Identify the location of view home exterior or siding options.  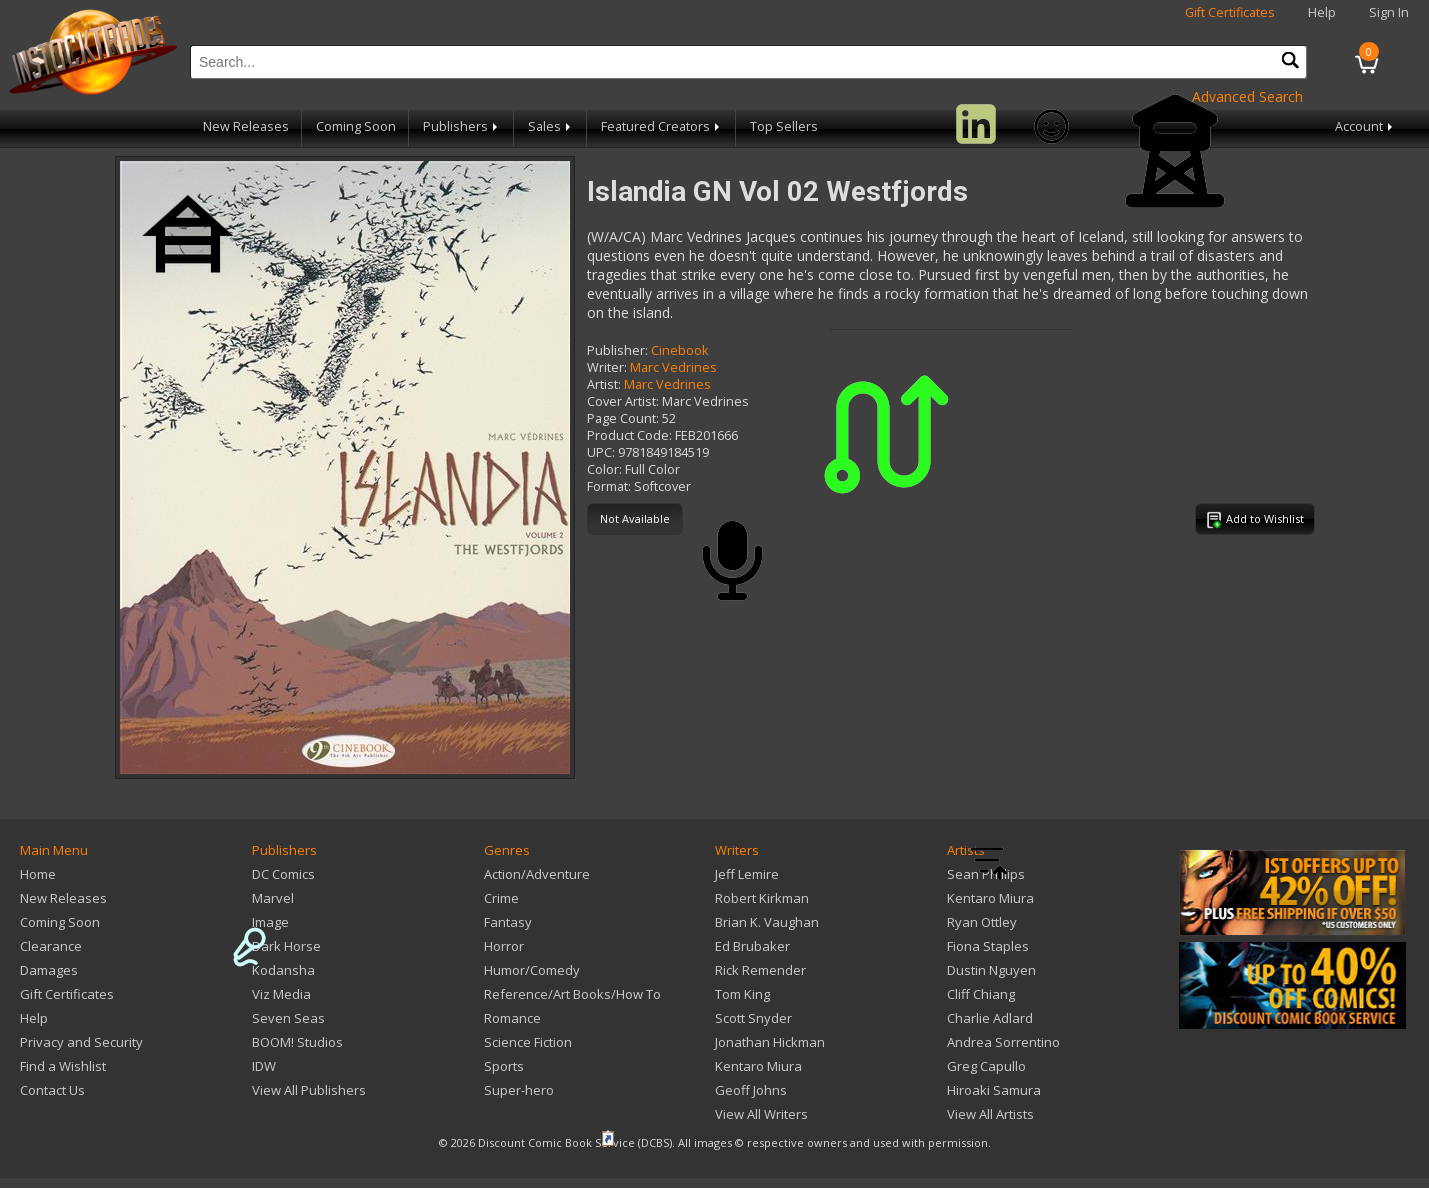
(188, 236).